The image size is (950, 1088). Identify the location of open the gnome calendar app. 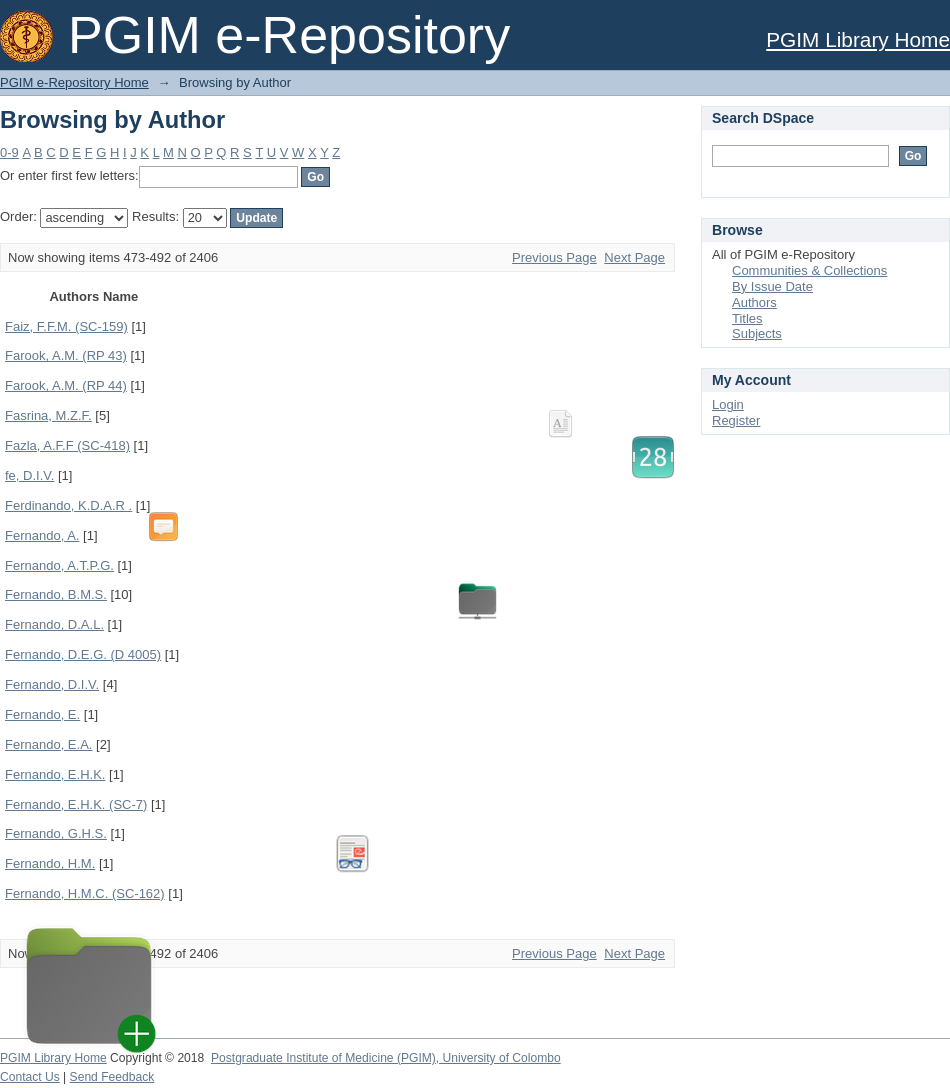
(653, 457).